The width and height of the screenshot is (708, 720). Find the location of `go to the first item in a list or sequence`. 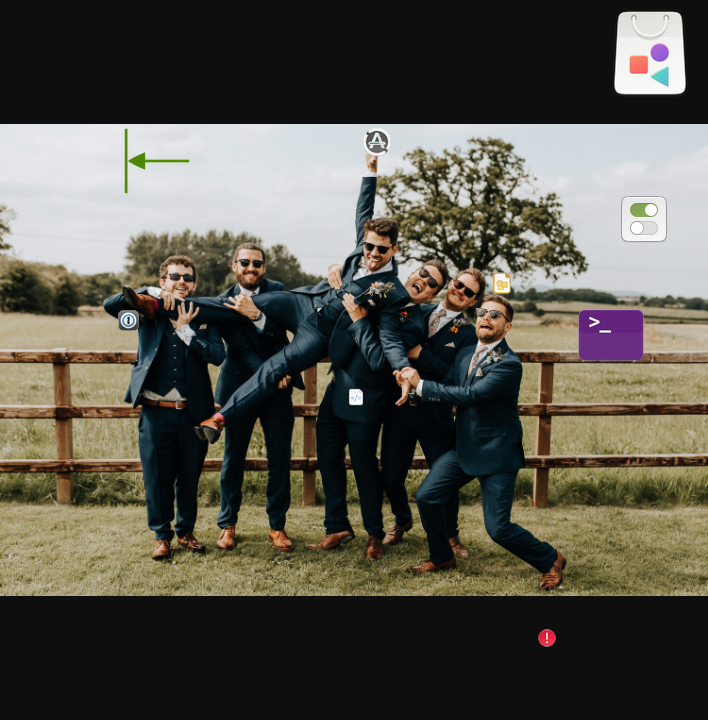

go to the first item in a list or sequence is located at coordinates (157, 161).